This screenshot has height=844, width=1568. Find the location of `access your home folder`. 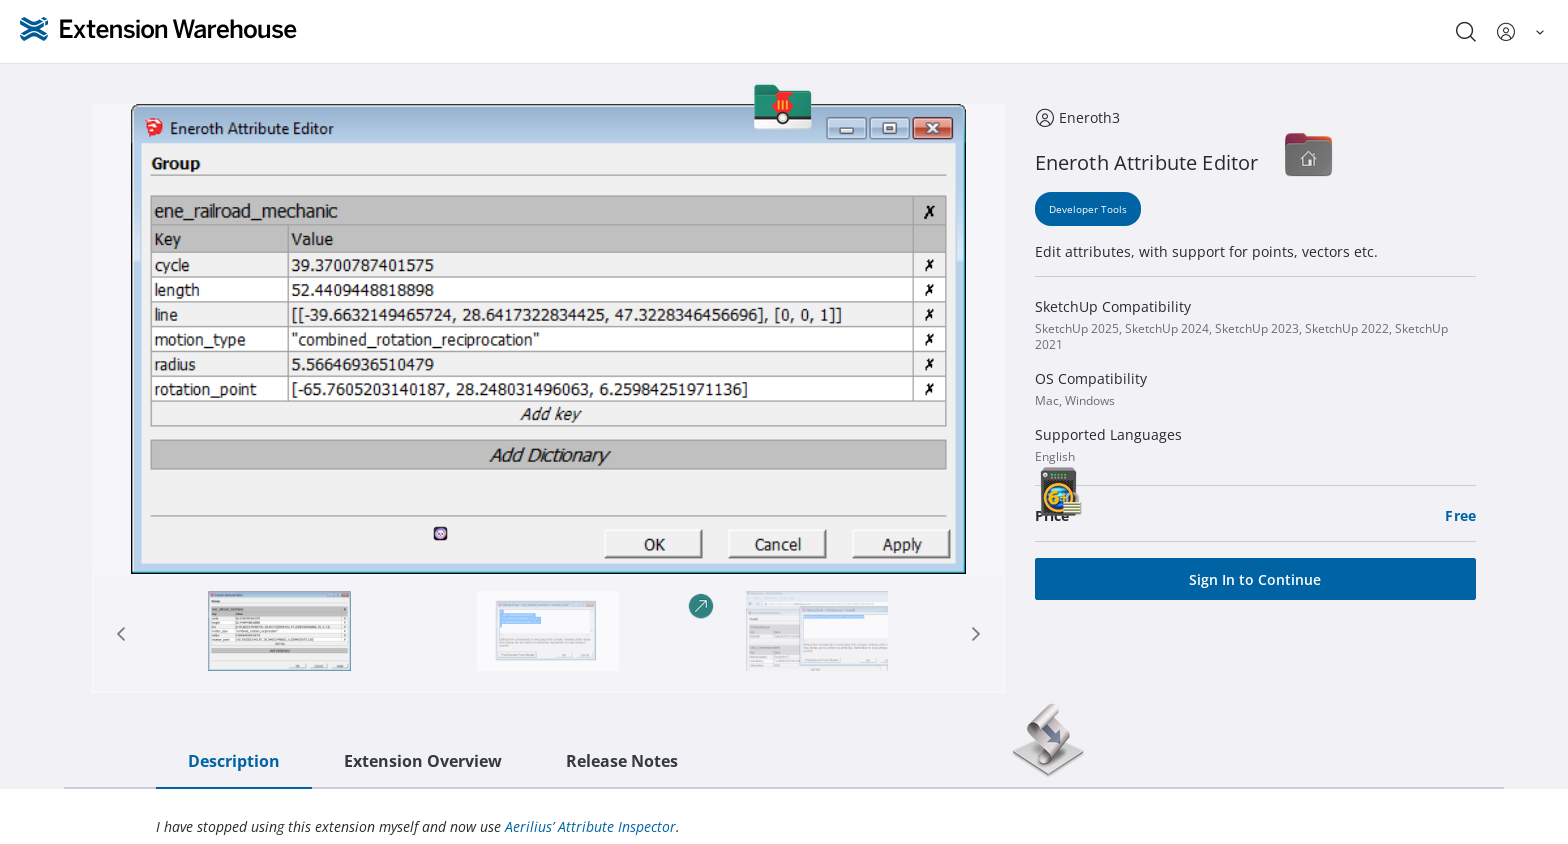

access your home folder is located at coordinates (1308, 154).